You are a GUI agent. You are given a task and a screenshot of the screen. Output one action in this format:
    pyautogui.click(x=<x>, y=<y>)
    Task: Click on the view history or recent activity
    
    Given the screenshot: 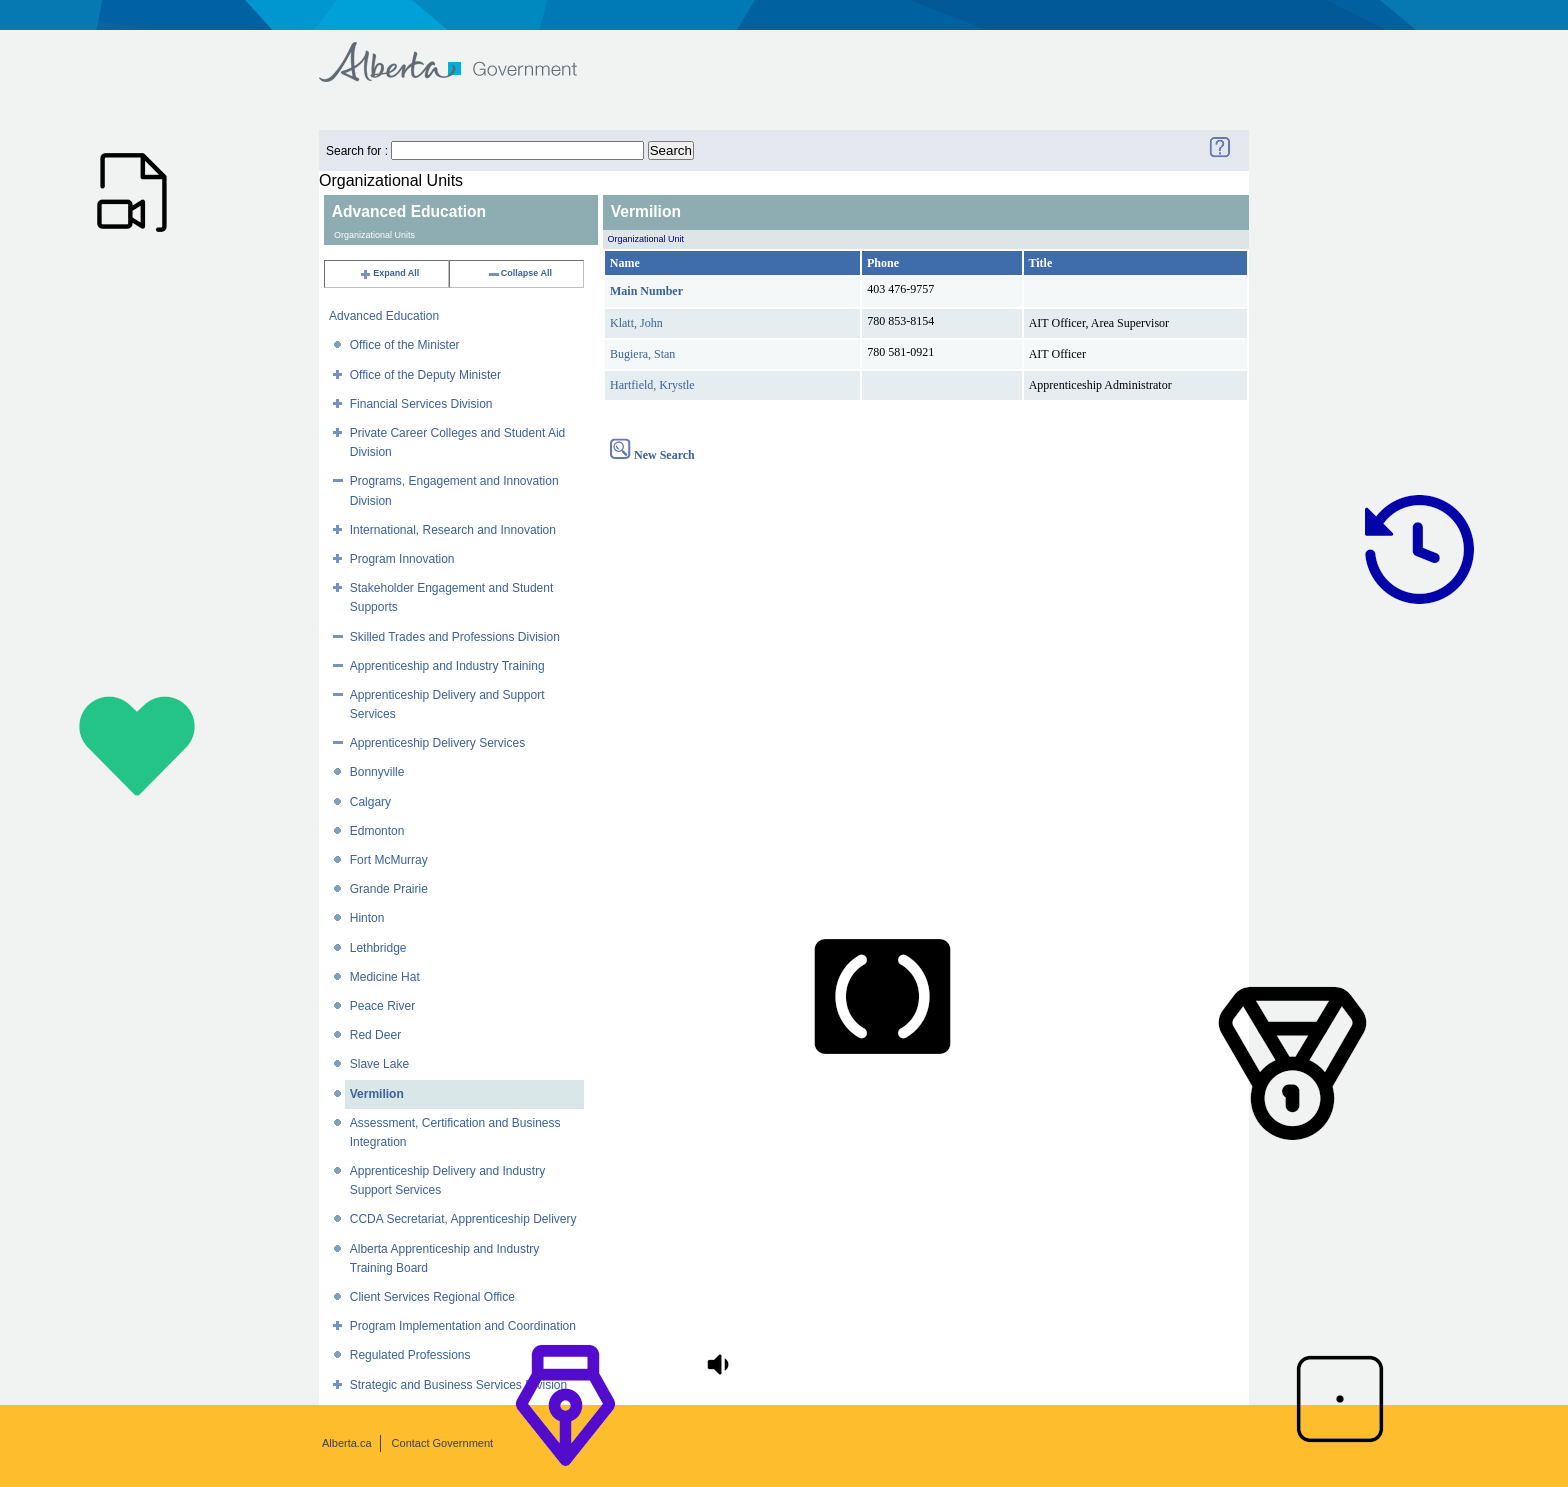 What is the action you would take?
    pyautogui.click(x=1419, y=549)
    